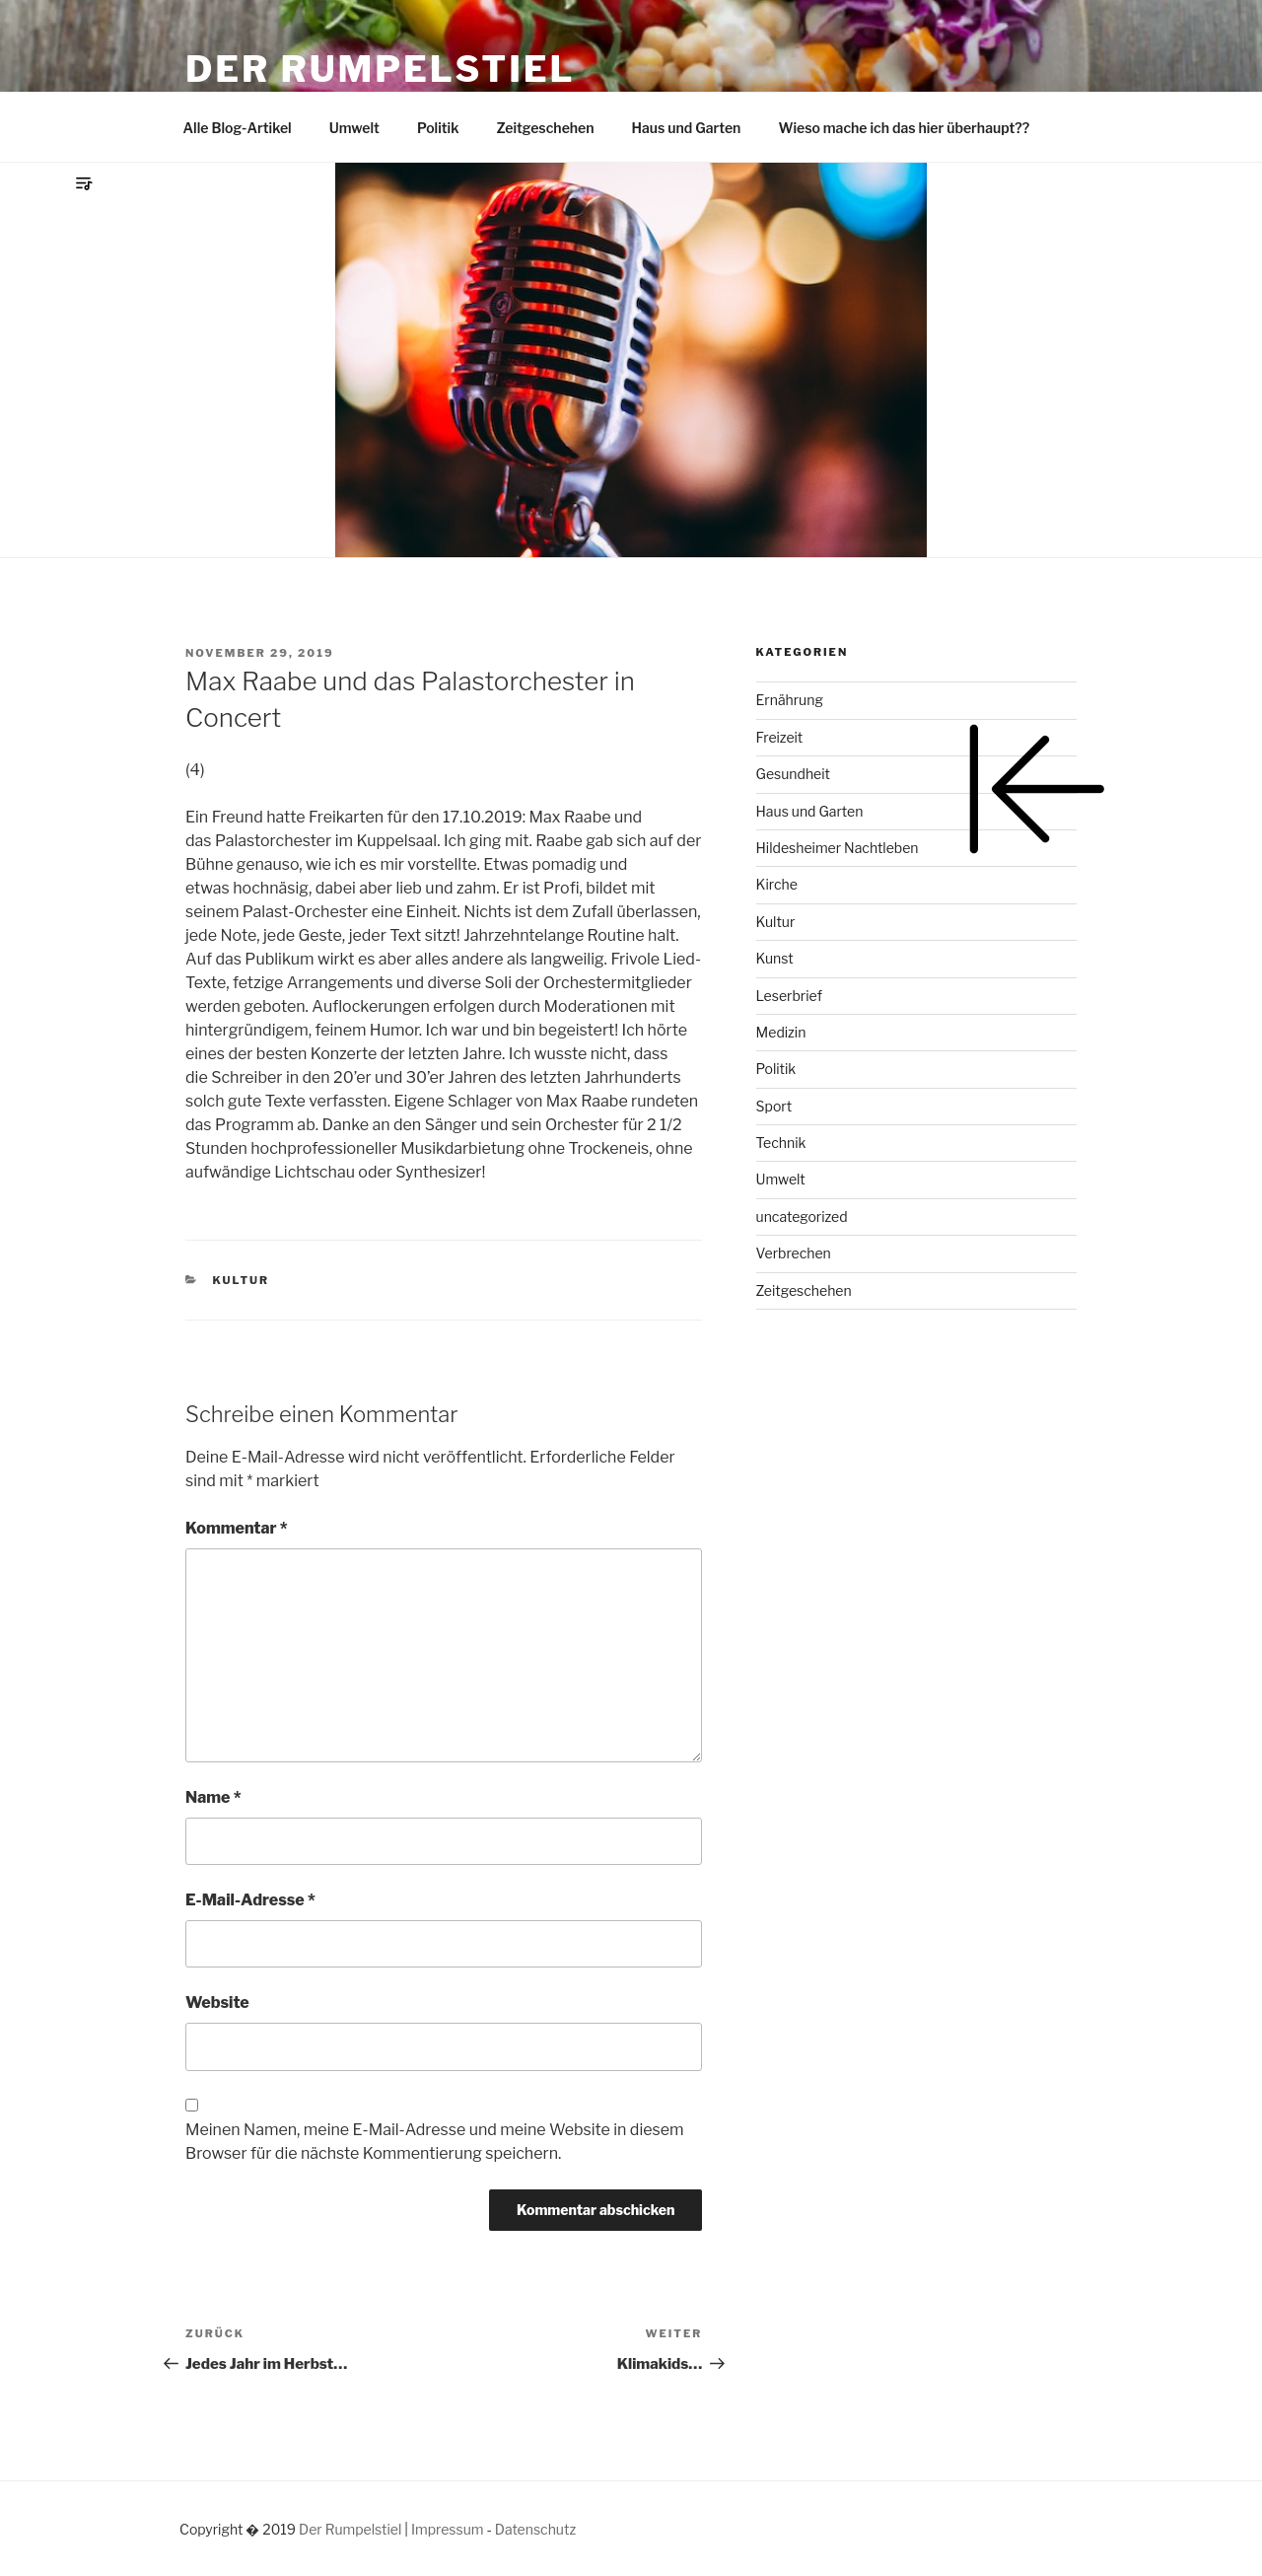 This screenshot has height=2576, width=1262. What do you see at coordinates (83, 182) in the screenshot?
I see `view your playlist` at bounding box center [83, 182].